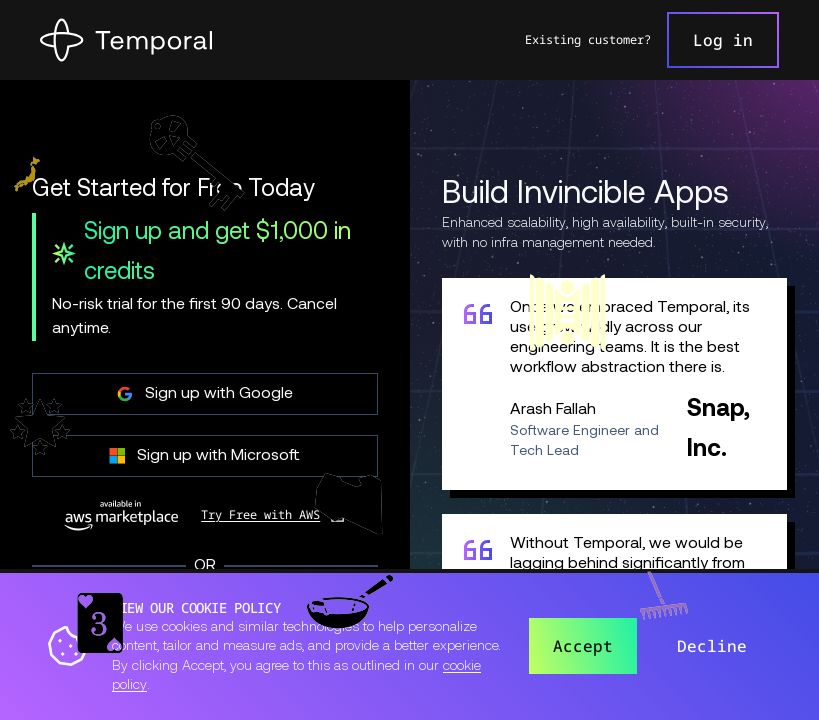 The height and width of the screenshot is (720, 819). What do you see at coordinates (567, 312) in the screenshot?
I see `accordion or bellows instrument in a music game` at bounding box center [567, 312].